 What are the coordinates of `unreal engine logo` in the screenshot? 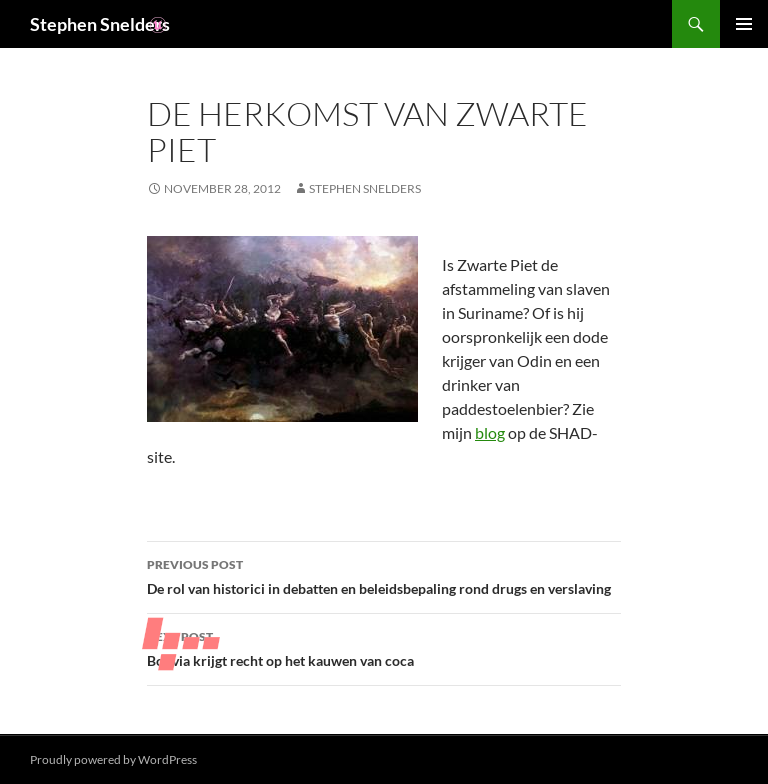 It's located at (158, 25).